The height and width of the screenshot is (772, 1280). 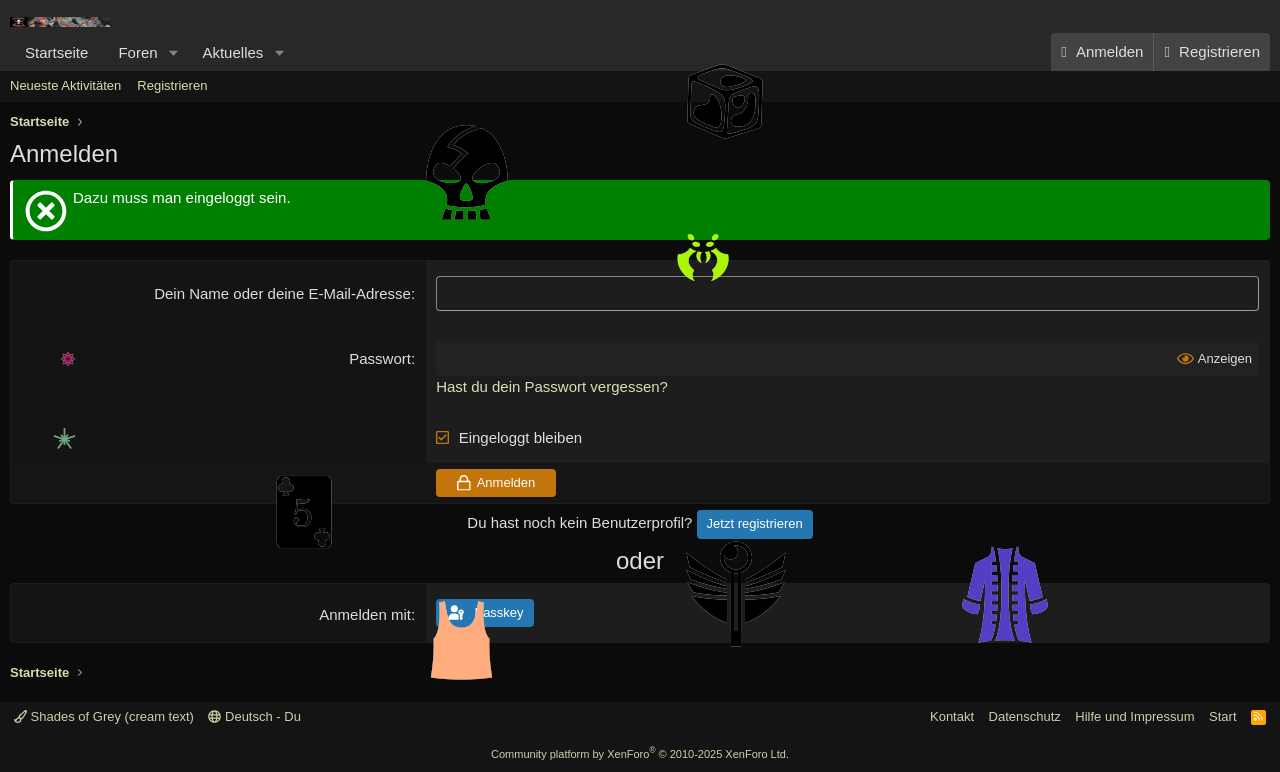 I want to click on decorative design element or divider, so click(x=68, y=359).